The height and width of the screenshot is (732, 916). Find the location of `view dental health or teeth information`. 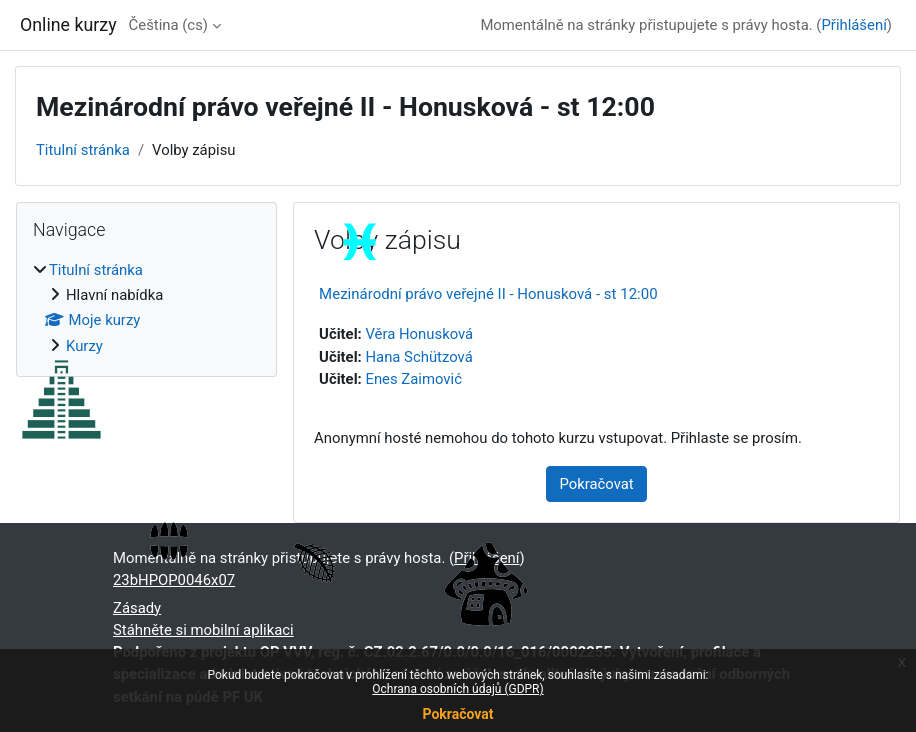

view dental health or teeth information is located at coordinates (169, 541).